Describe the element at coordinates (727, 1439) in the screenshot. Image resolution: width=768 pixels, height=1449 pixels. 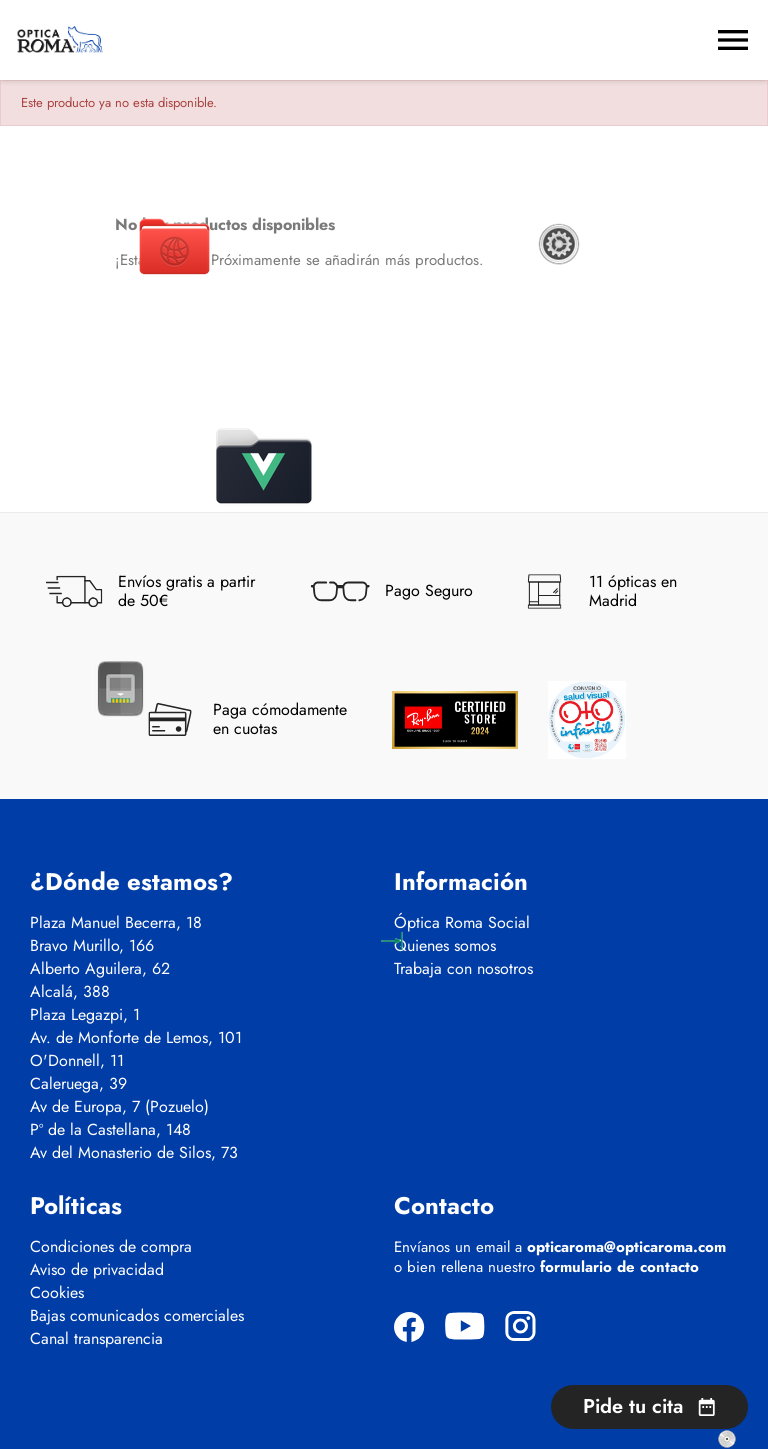
I see `indicates a rewritable DVD disc` at that location.